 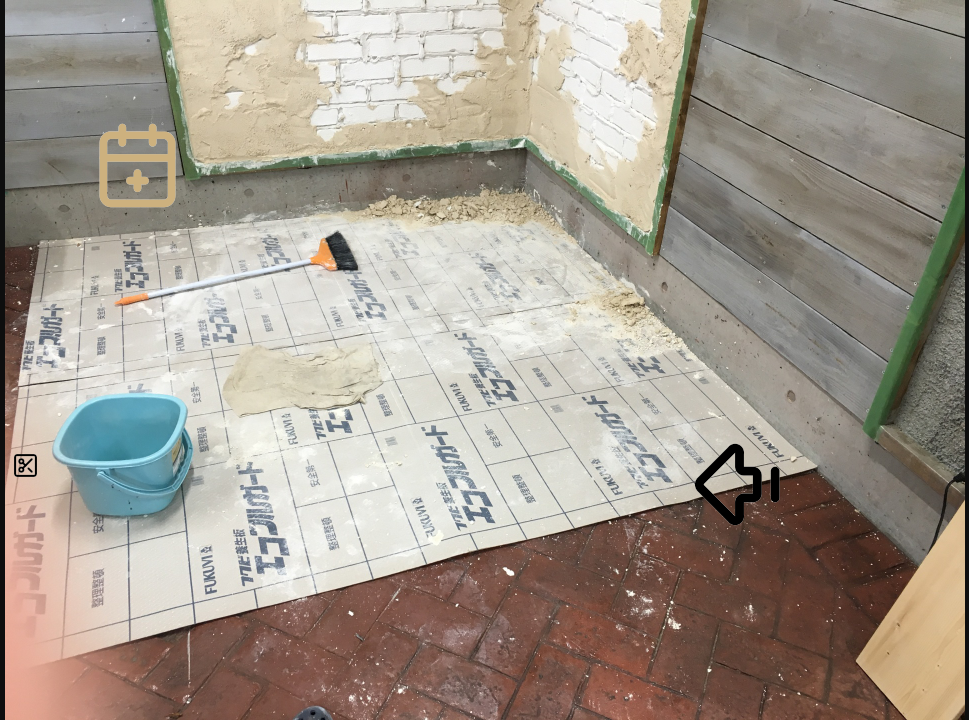 I want to click on go back to the beginning, so click(x=739, y=484).